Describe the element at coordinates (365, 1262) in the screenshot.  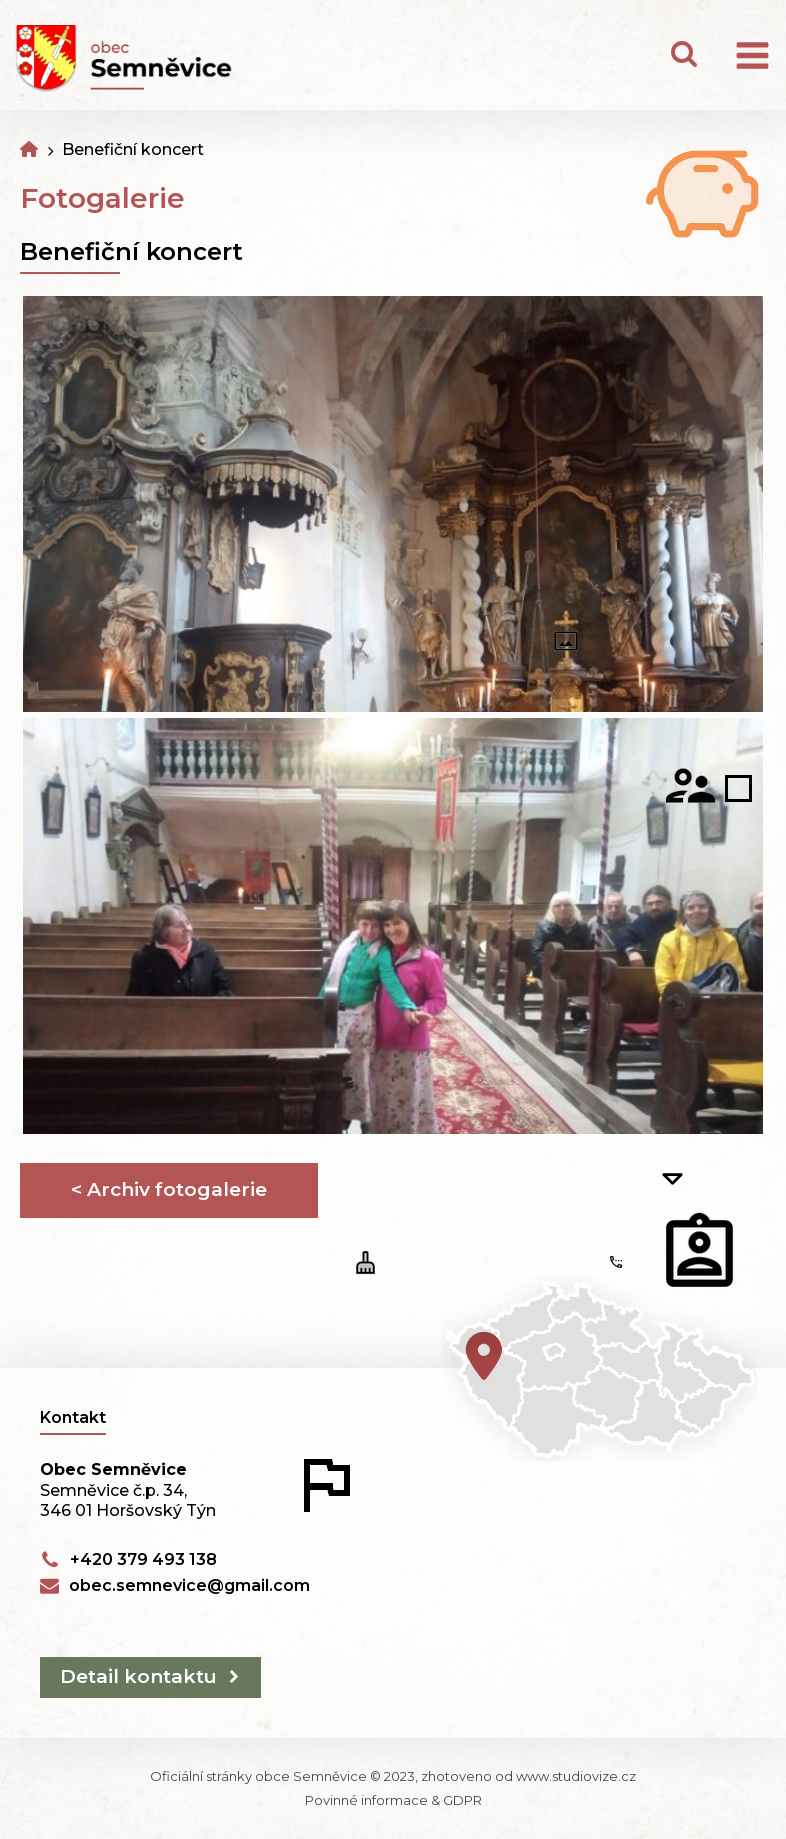
I see `access cleaning or housekeeping services` at that location.